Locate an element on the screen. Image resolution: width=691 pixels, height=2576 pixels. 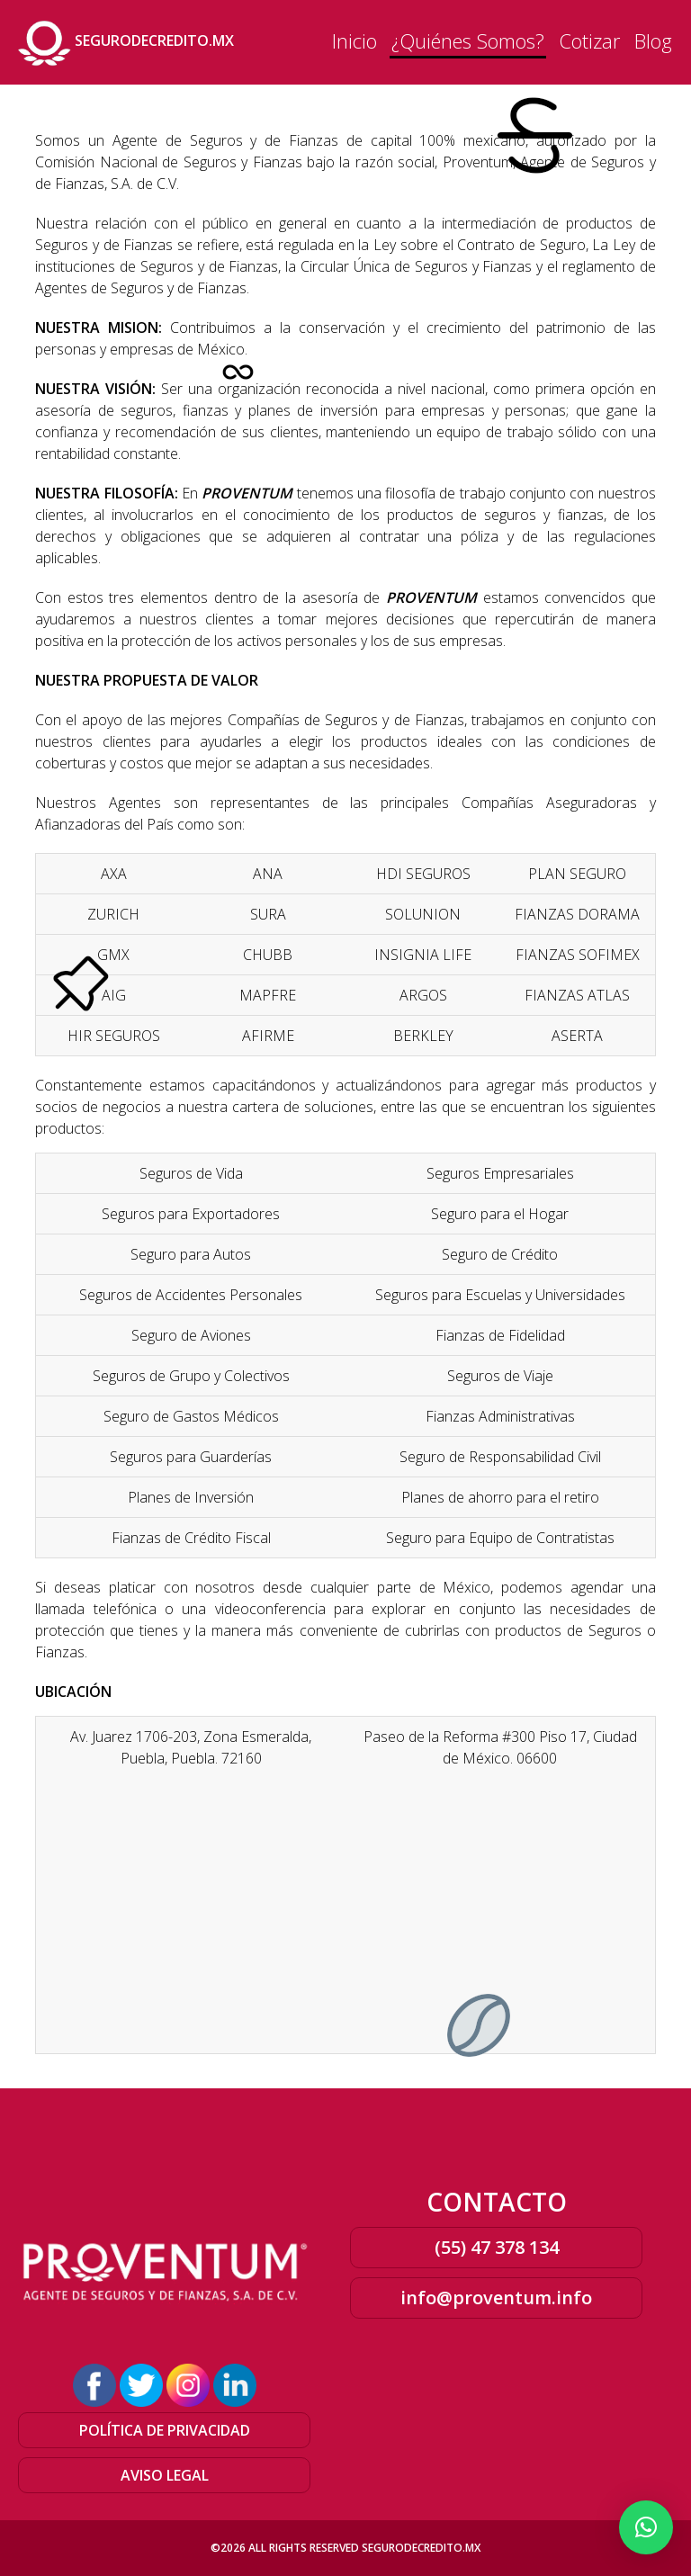
pin an item to keep it visible is located at coordinates (78, 985).